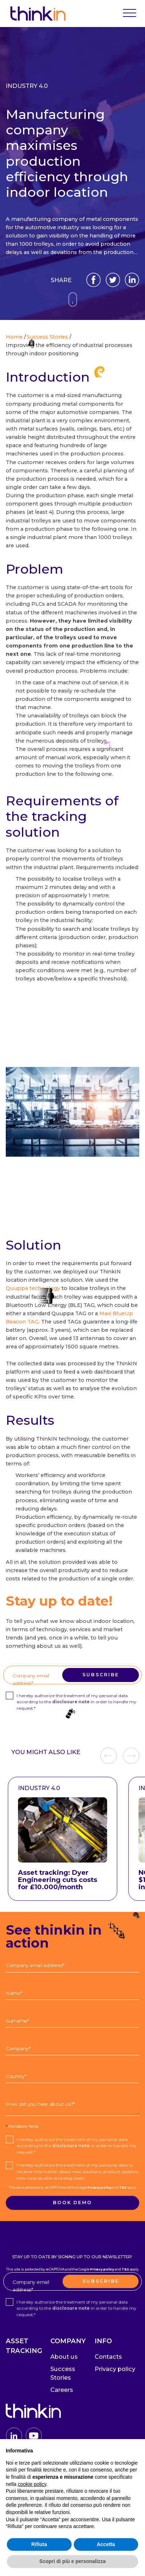 The height and width of the screenshot is (2576, 145). Describe the element at coordinates (136, 1916) in the screenshot. I see `fossil or paleontology category indicator` at that location.